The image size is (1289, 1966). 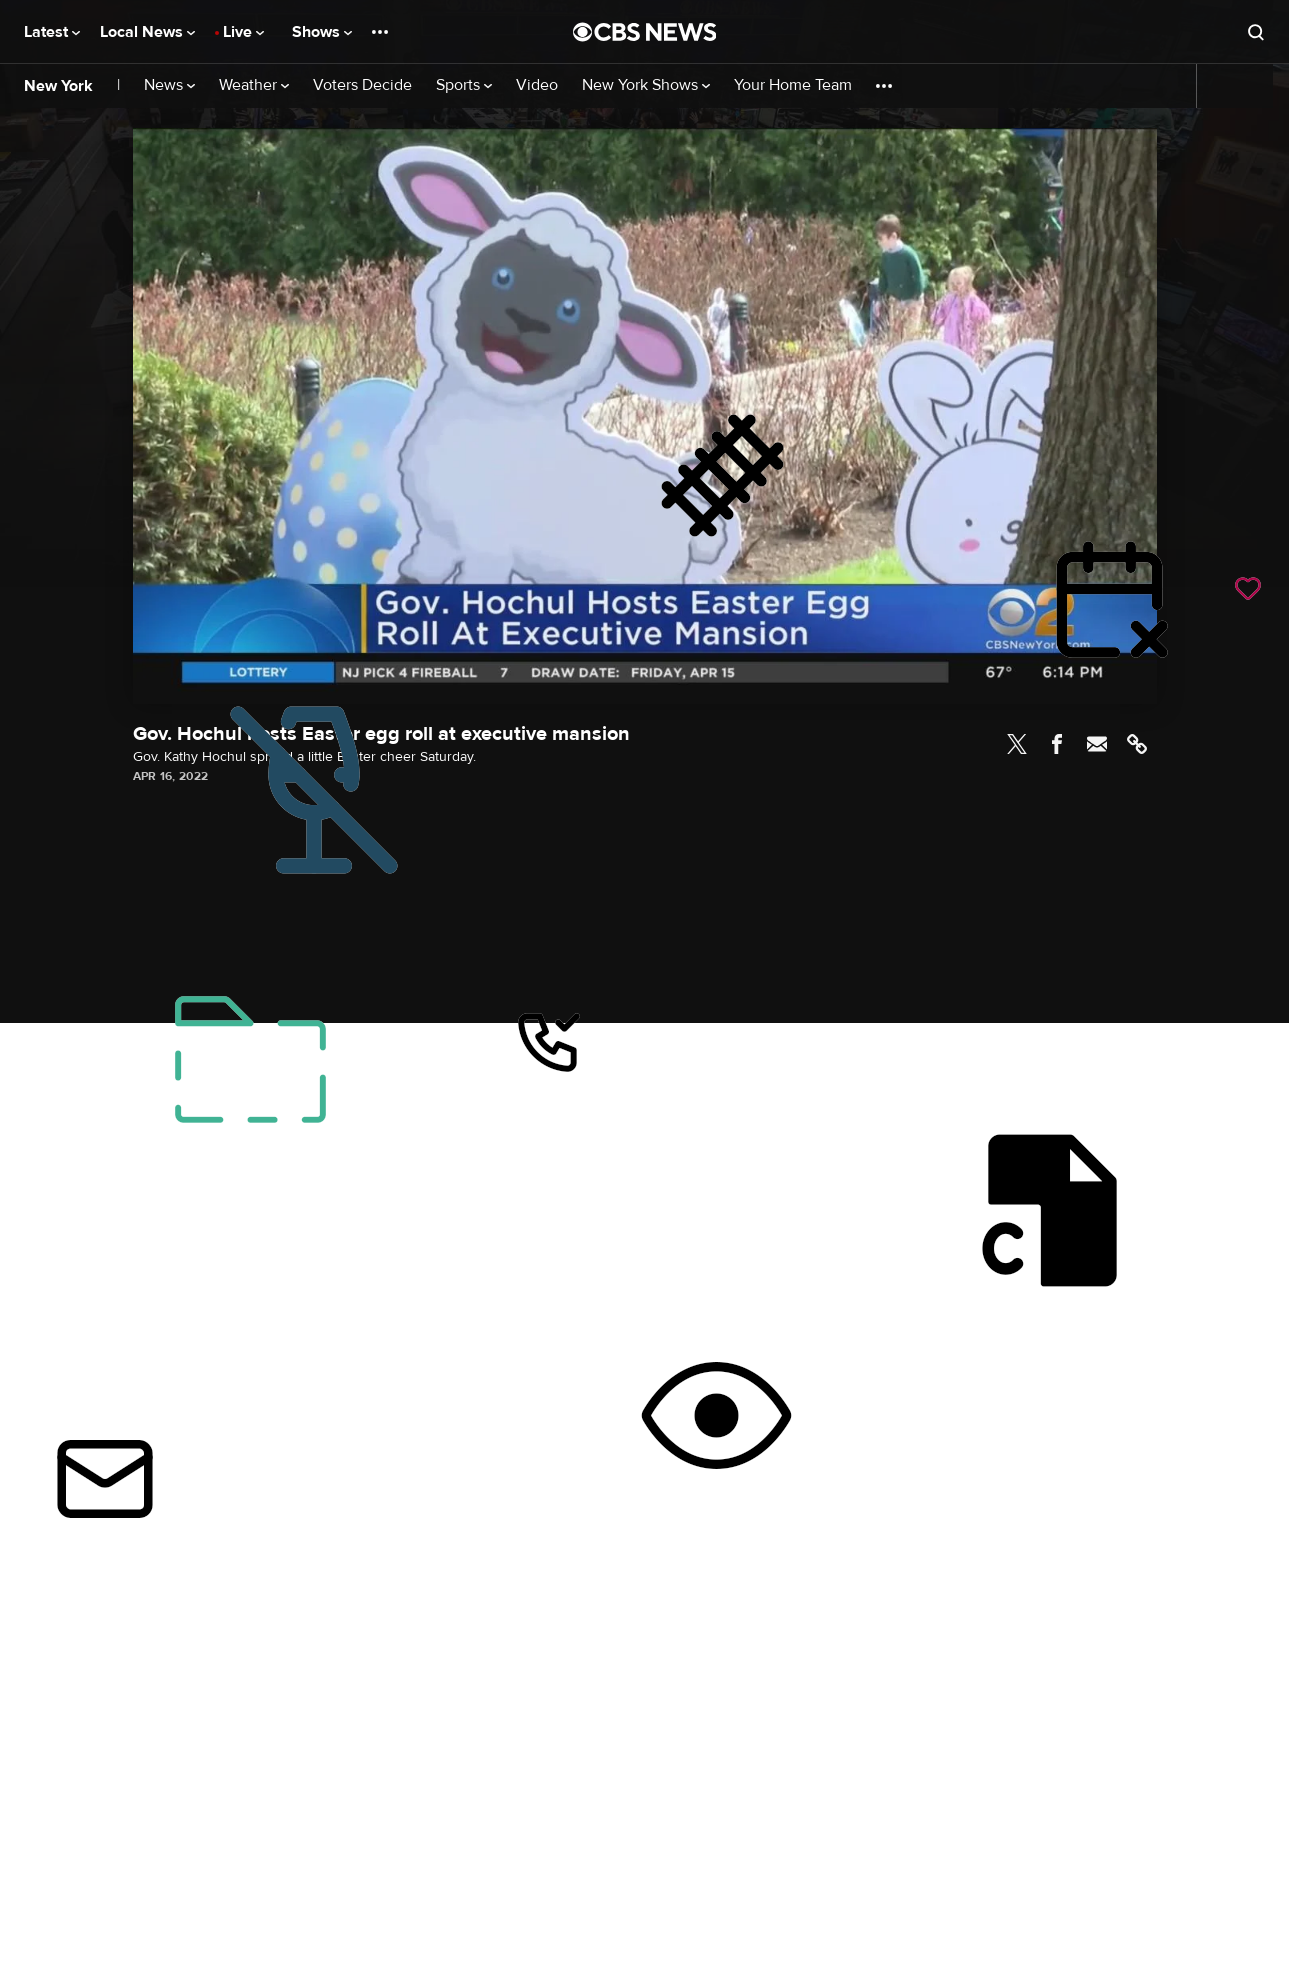 What do you see at coordinates (105, 1479) in the screenshot?
I see `open your email inbox` at bounding box center [105, 1479].